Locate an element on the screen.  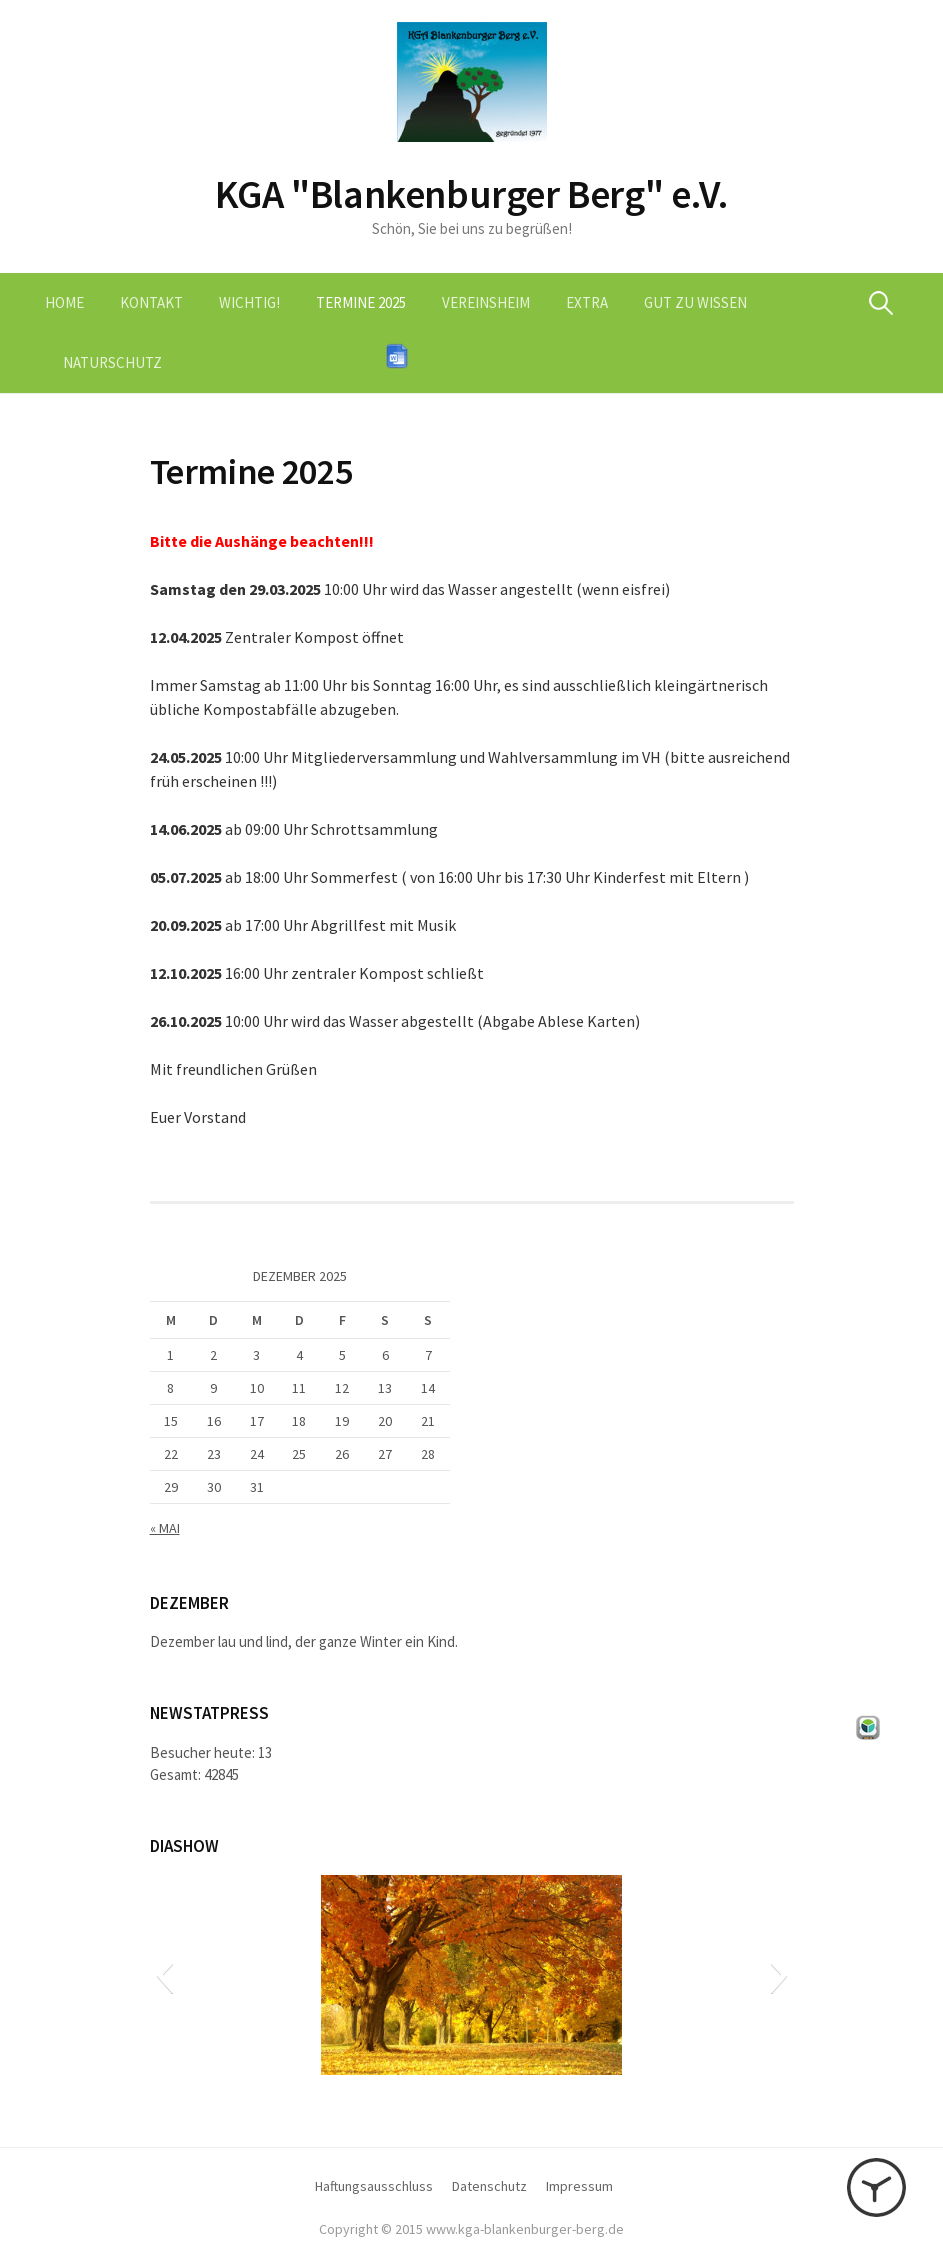
open a microsoft word document is located at coordinates (397, 356).